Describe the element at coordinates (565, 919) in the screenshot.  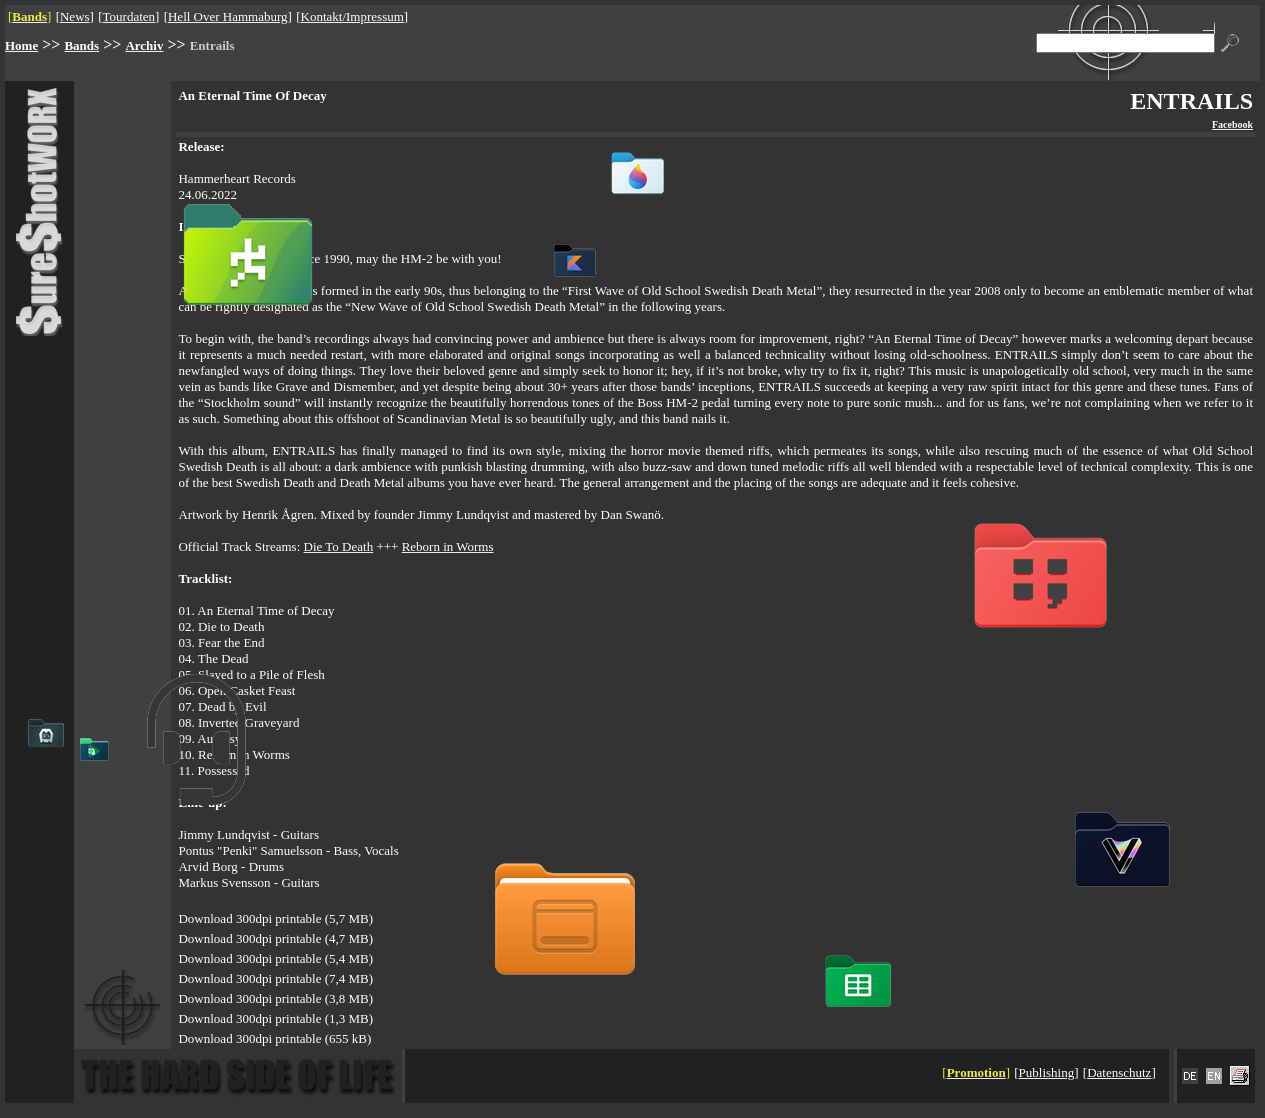
I see `open desktop folder` at that location.